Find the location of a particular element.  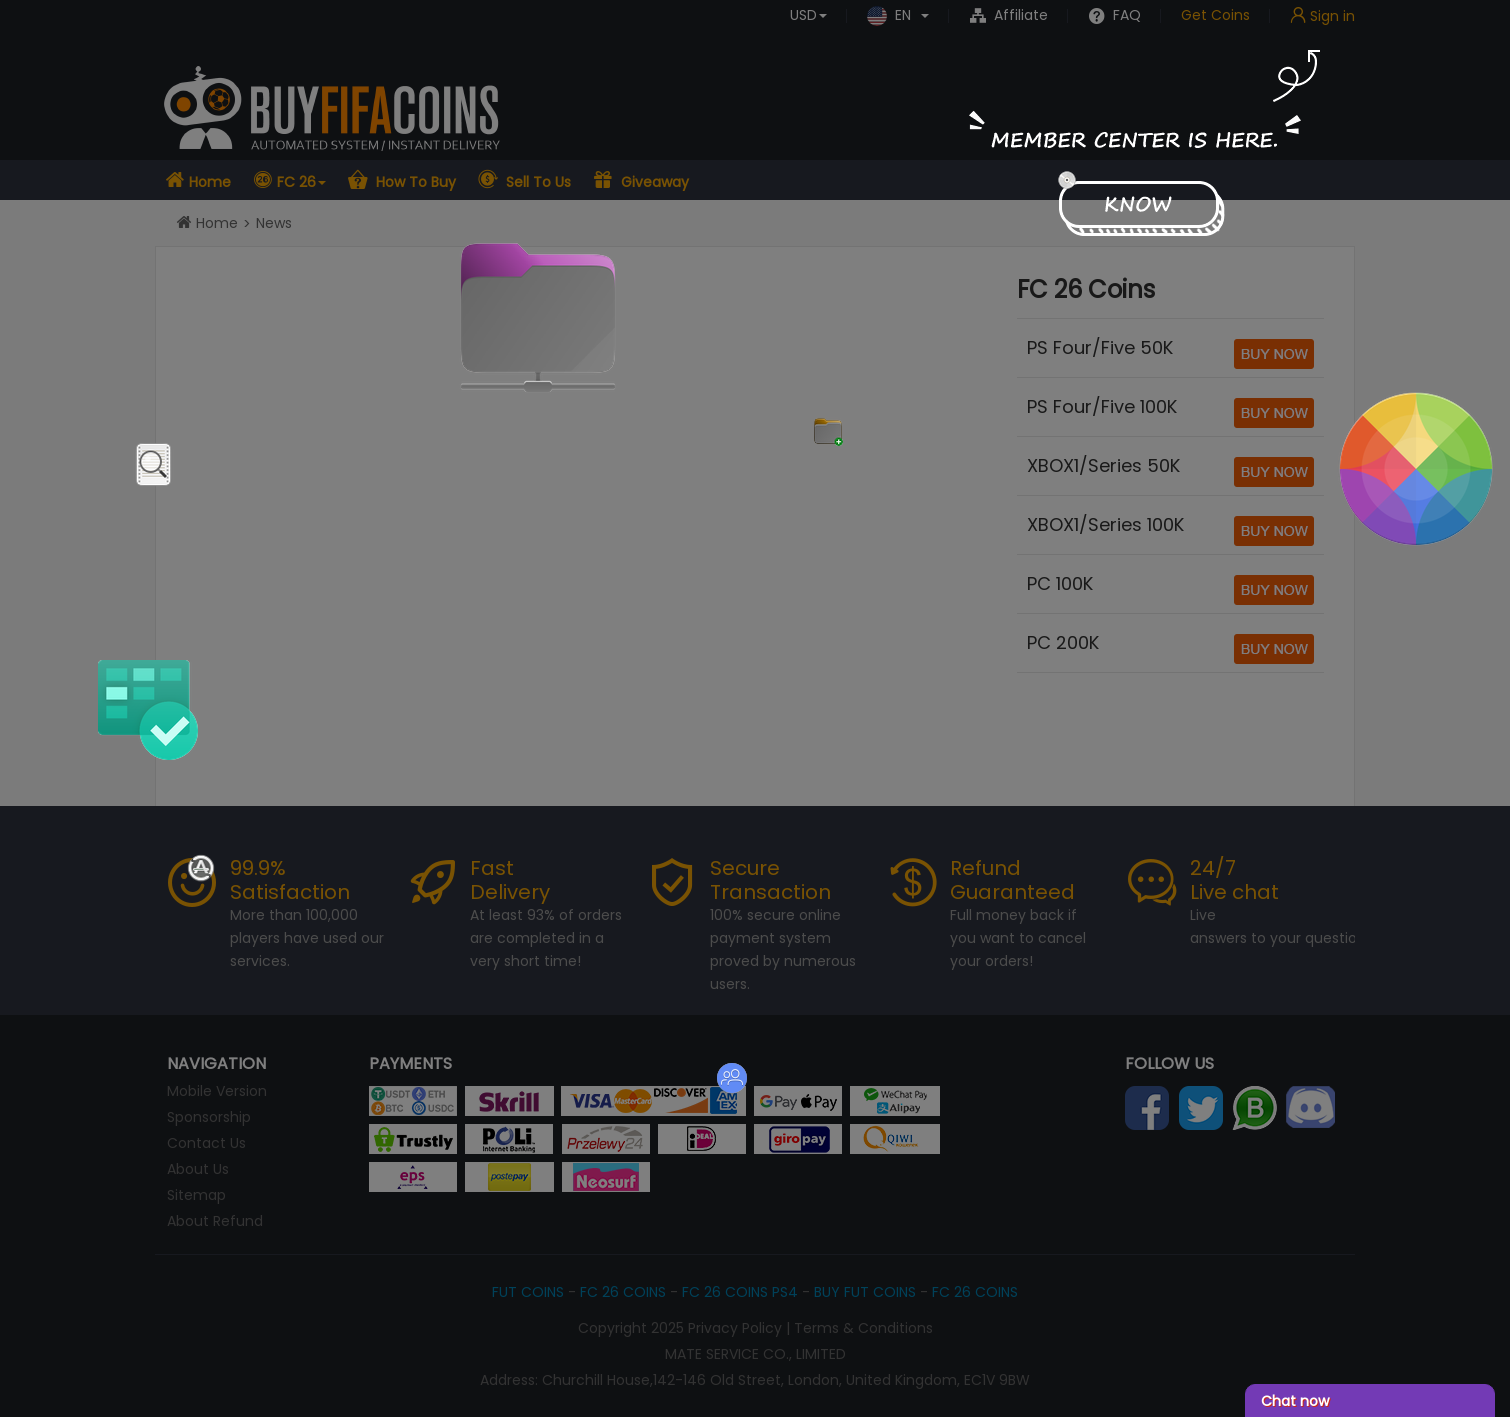

switch to a different user account is located at coordinates (732, 1078).